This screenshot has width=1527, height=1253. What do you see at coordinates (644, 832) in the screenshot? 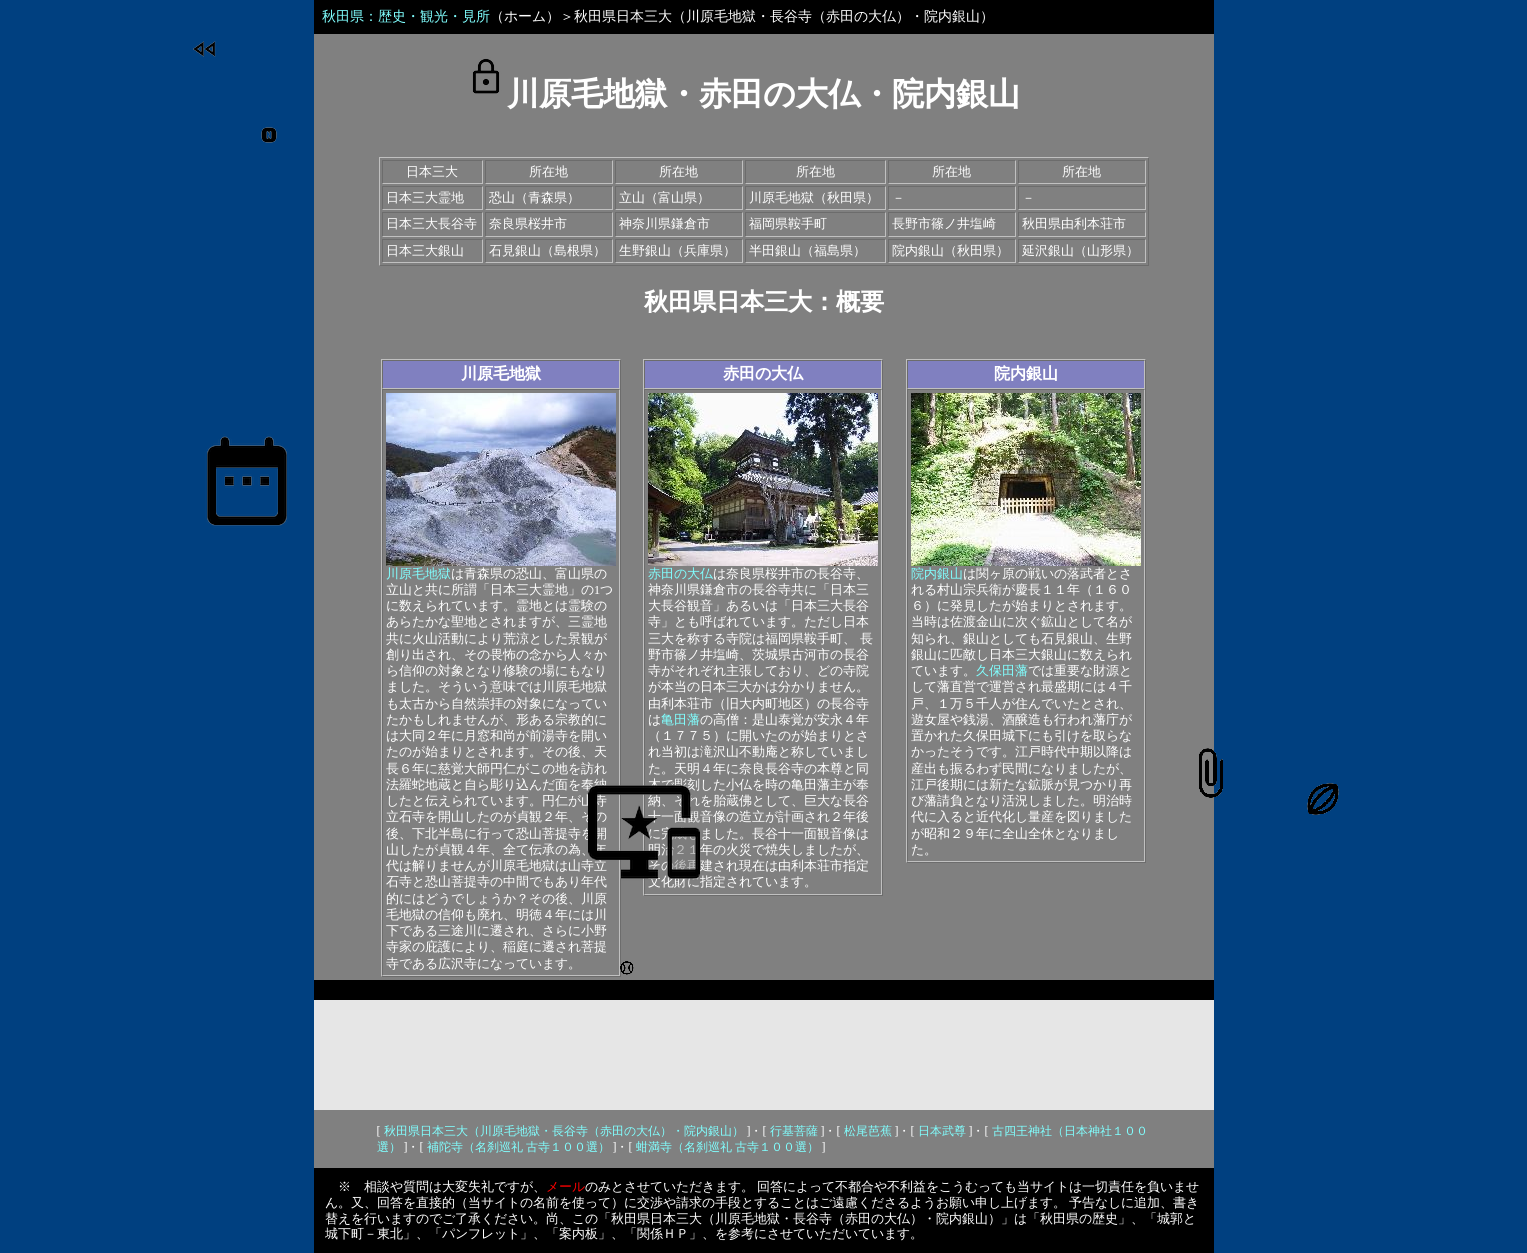
I see `view synced or connected devices` at bounding box center [644, 832].